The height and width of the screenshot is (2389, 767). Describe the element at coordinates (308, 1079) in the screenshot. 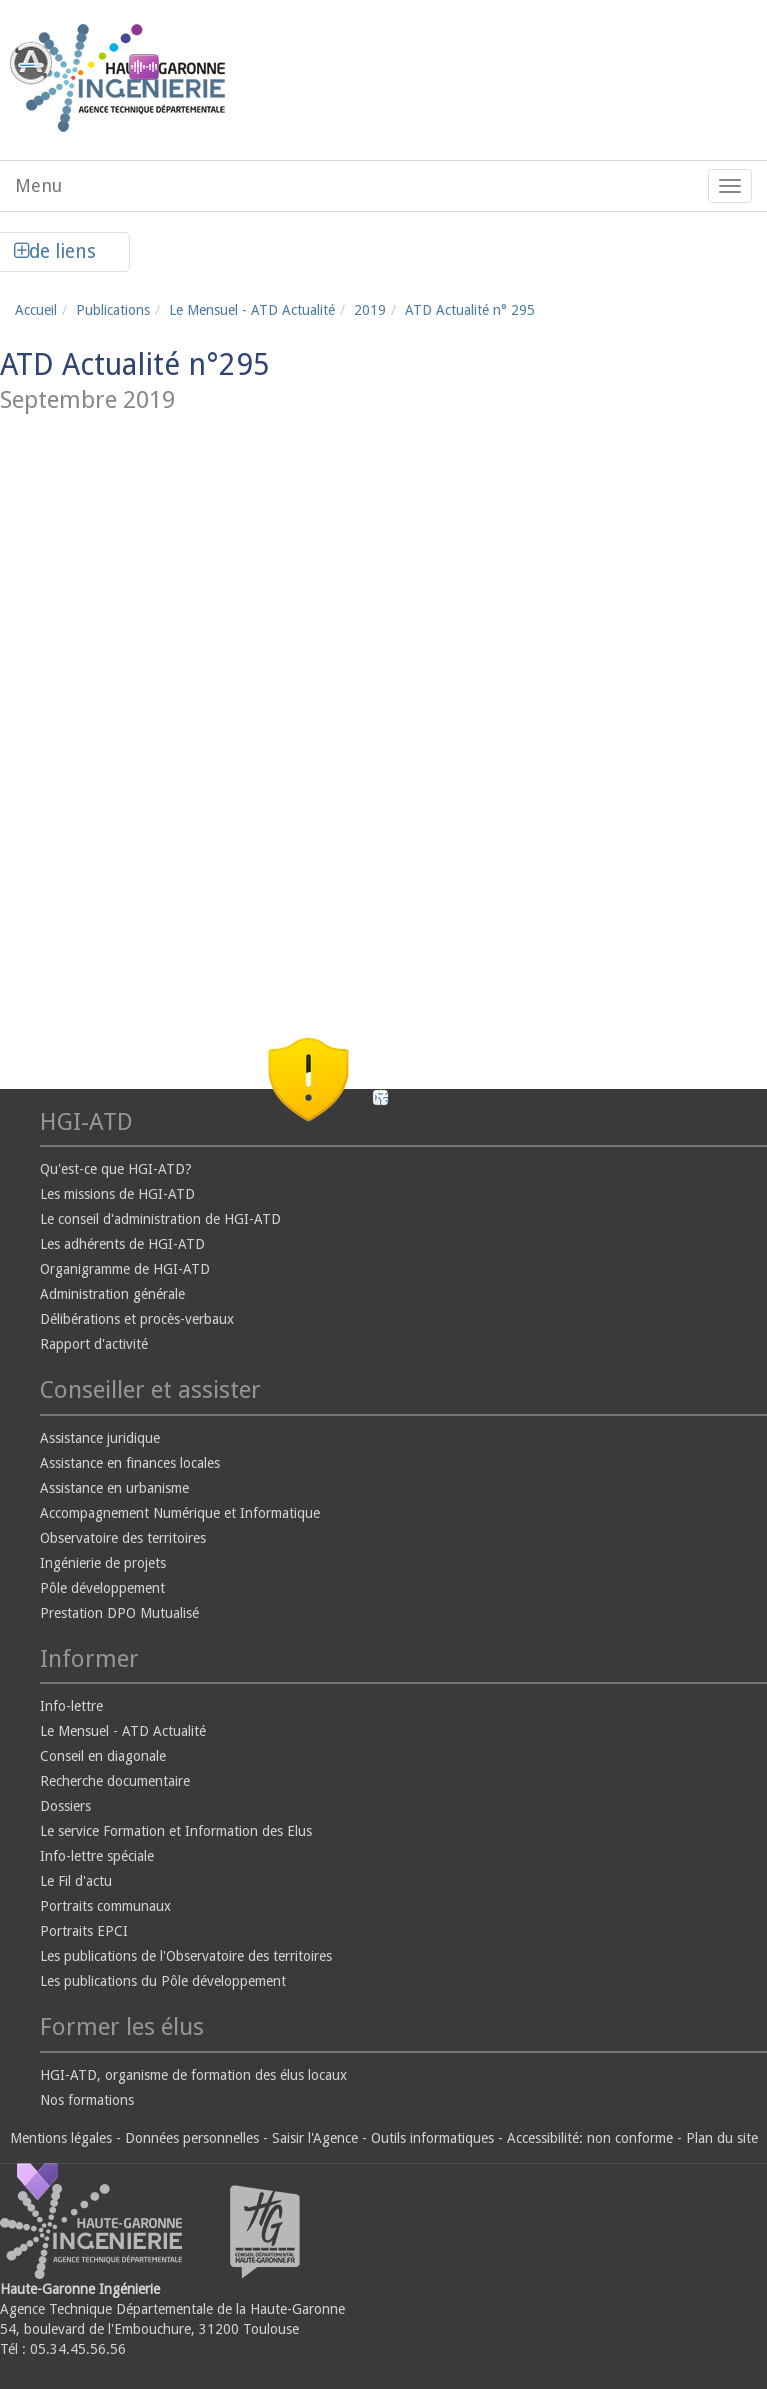

I see `indicates a security warning or alert` at that location.